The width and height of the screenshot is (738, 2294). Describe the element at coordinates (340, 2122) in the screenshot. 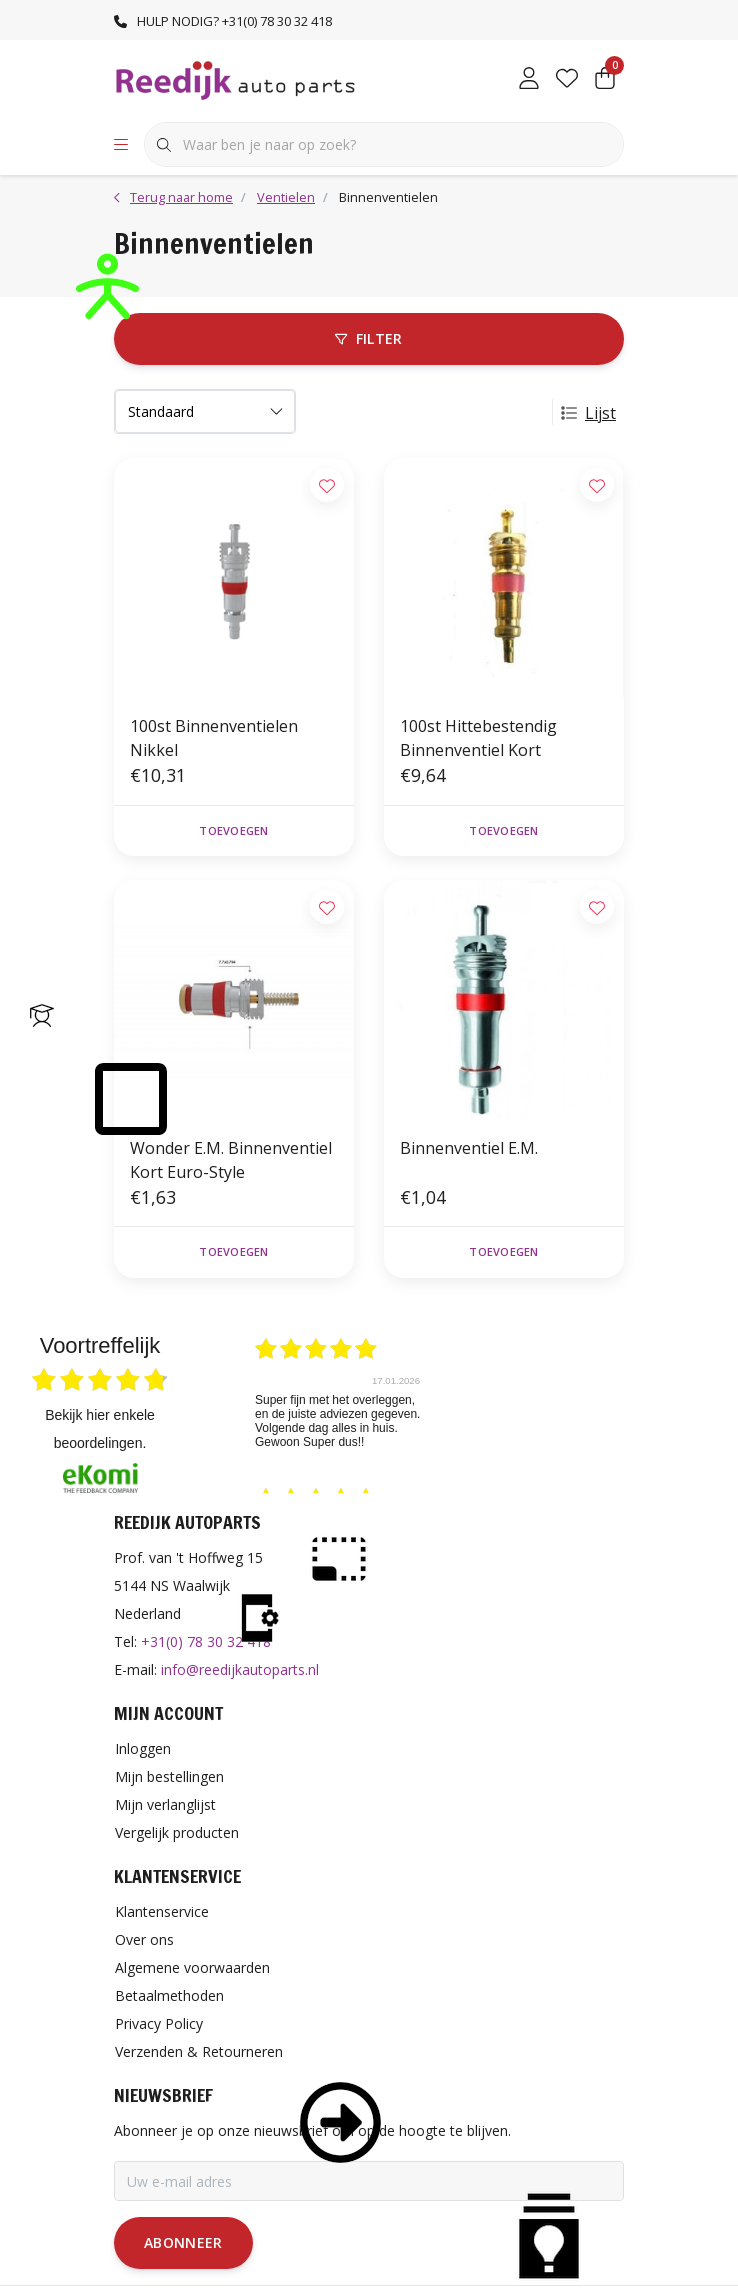

I see `go to next item or step` at that location.